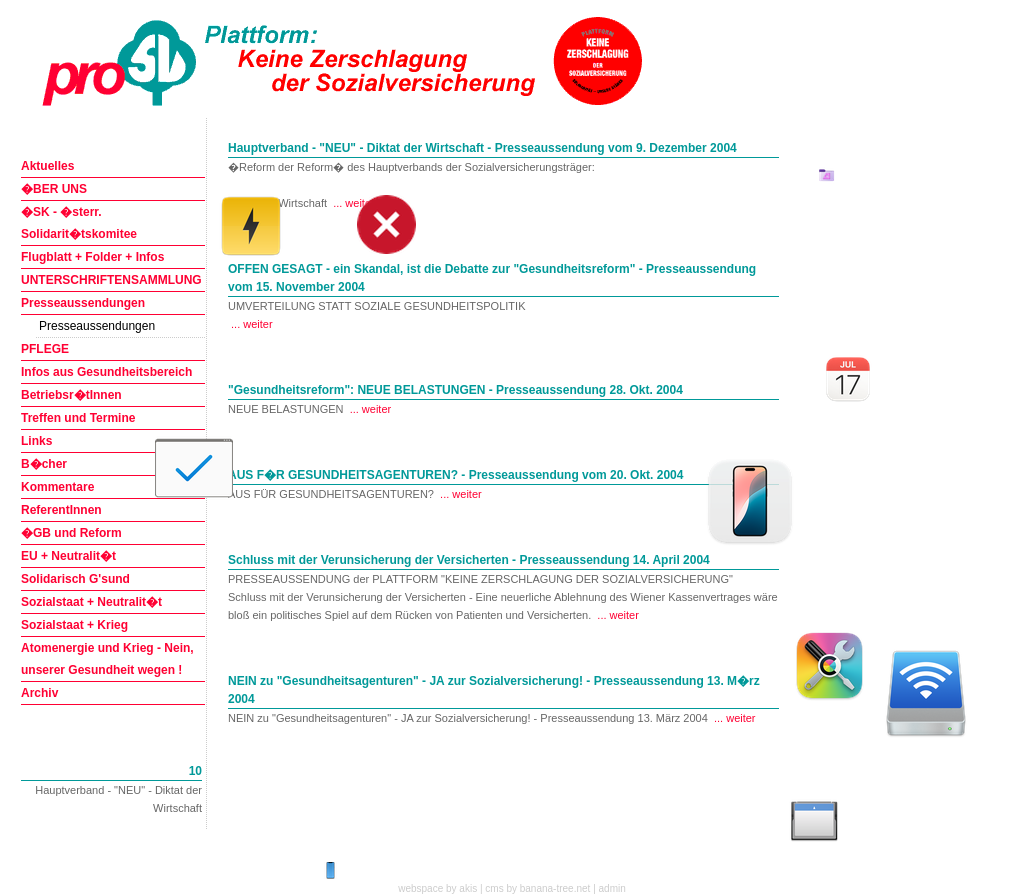 The image size is (1024, 894). Describe the element at coordinates (926, 695) in the screenshot. I see `access a wireless network drive` at that location.